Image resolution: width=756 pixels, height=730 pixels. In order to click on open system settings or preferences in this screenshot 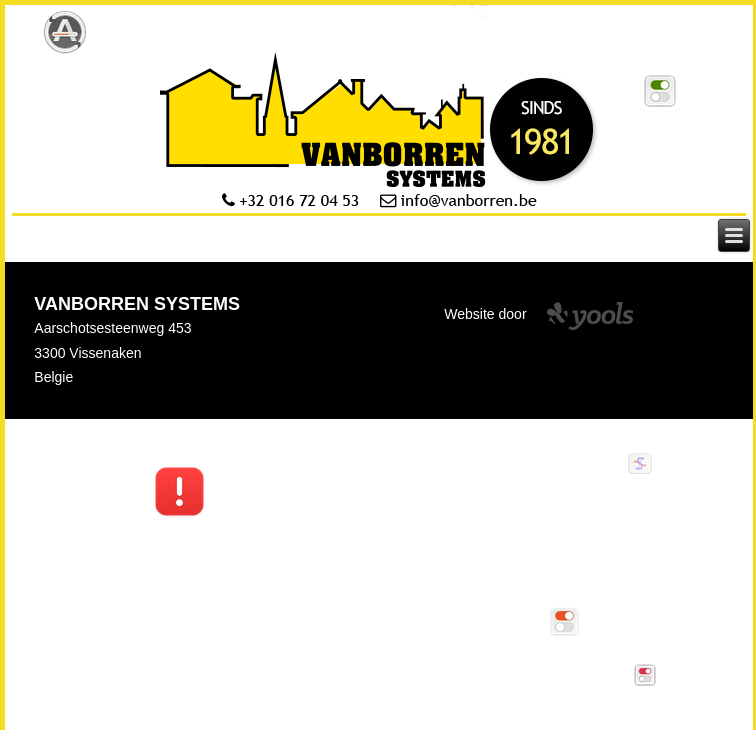, I will do `click(645, 675)`.